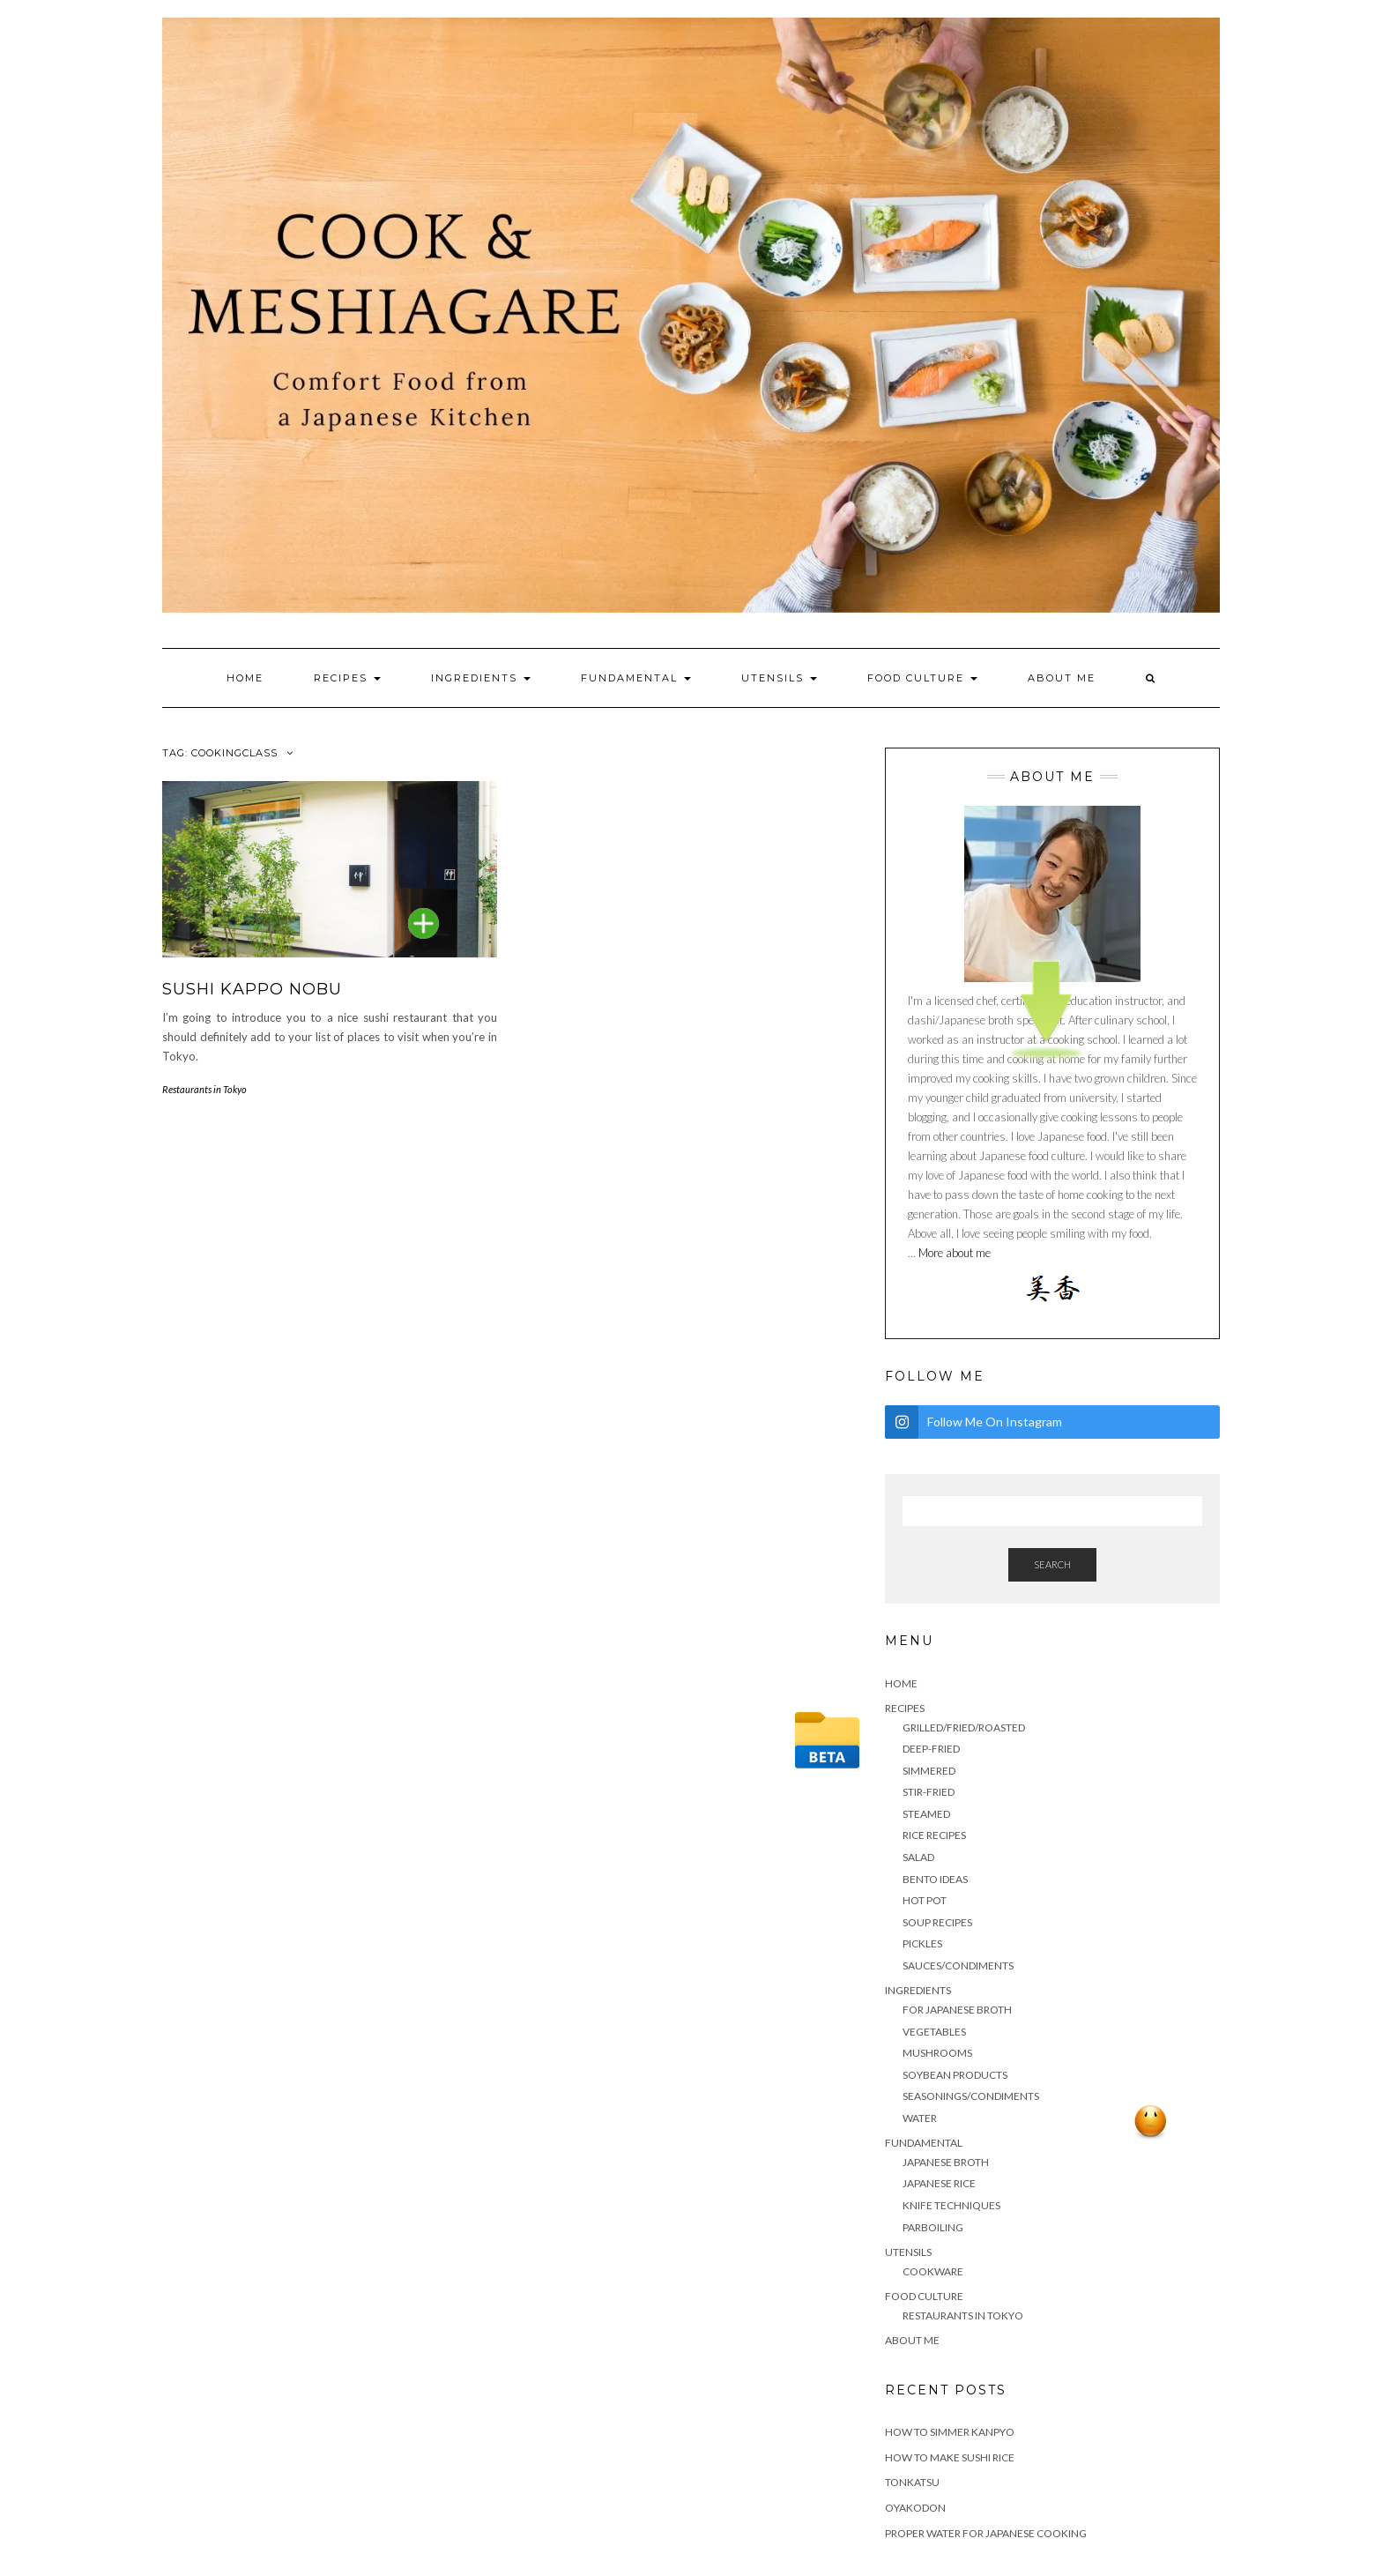 The width and height of the screenshot is (1382, 2576). Describe the element at coordinates (423, 923) in the screenshot. I see `add a new item to the list` at that location.